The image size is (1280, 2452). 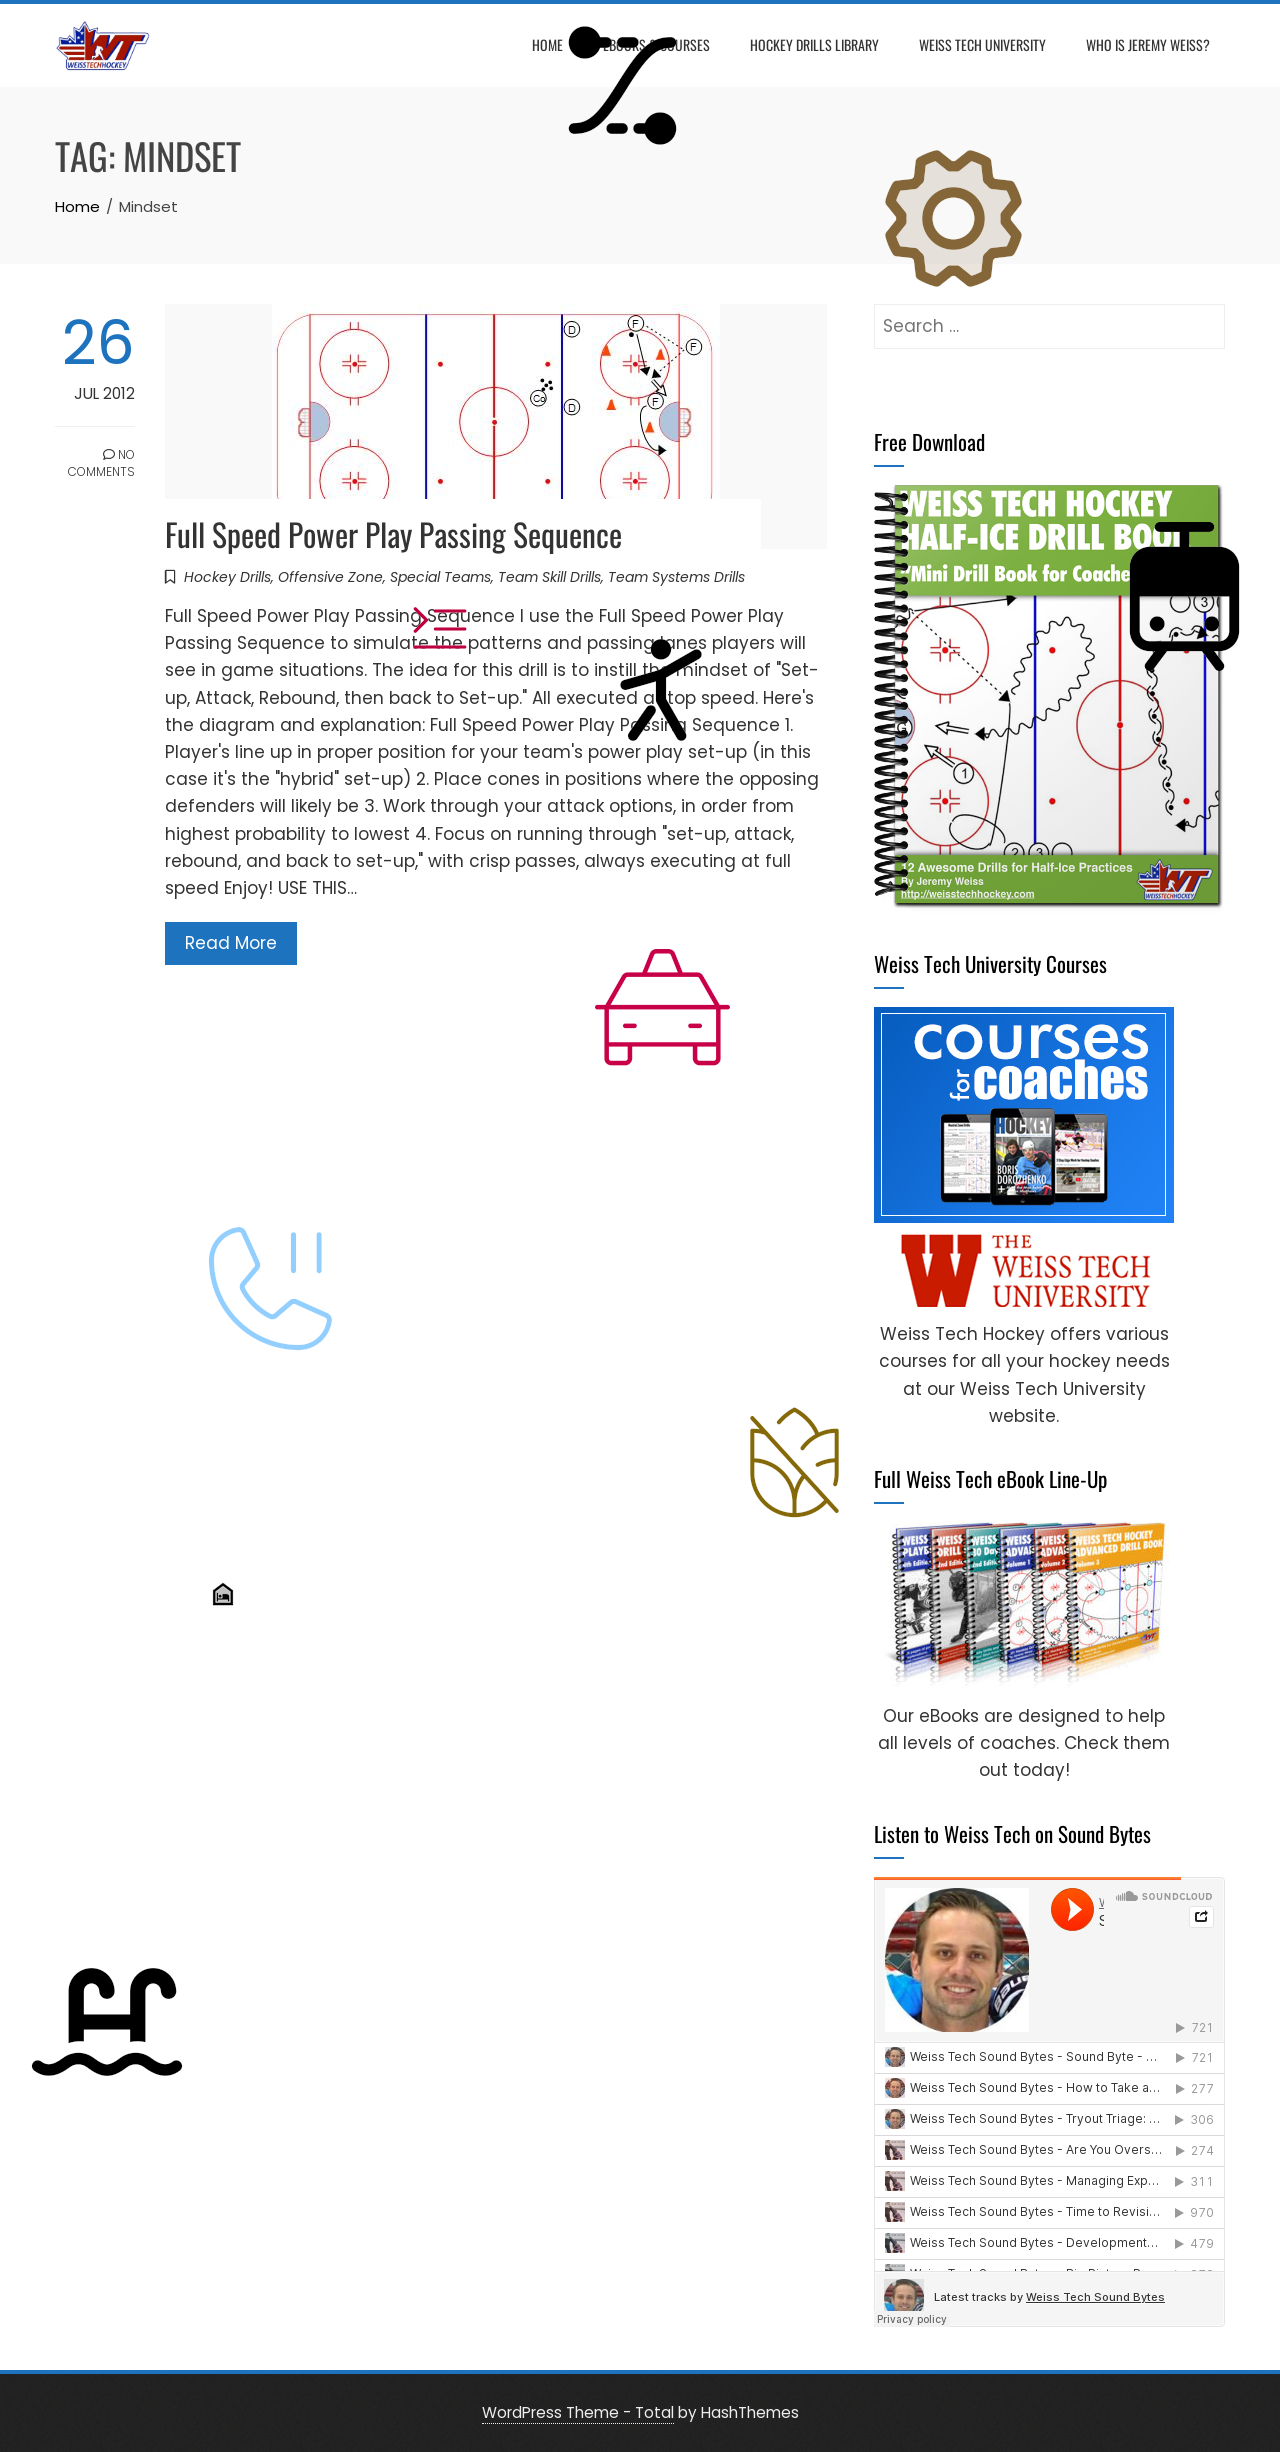 I want to click on put current call on hold, so click(x=273, y=1286).